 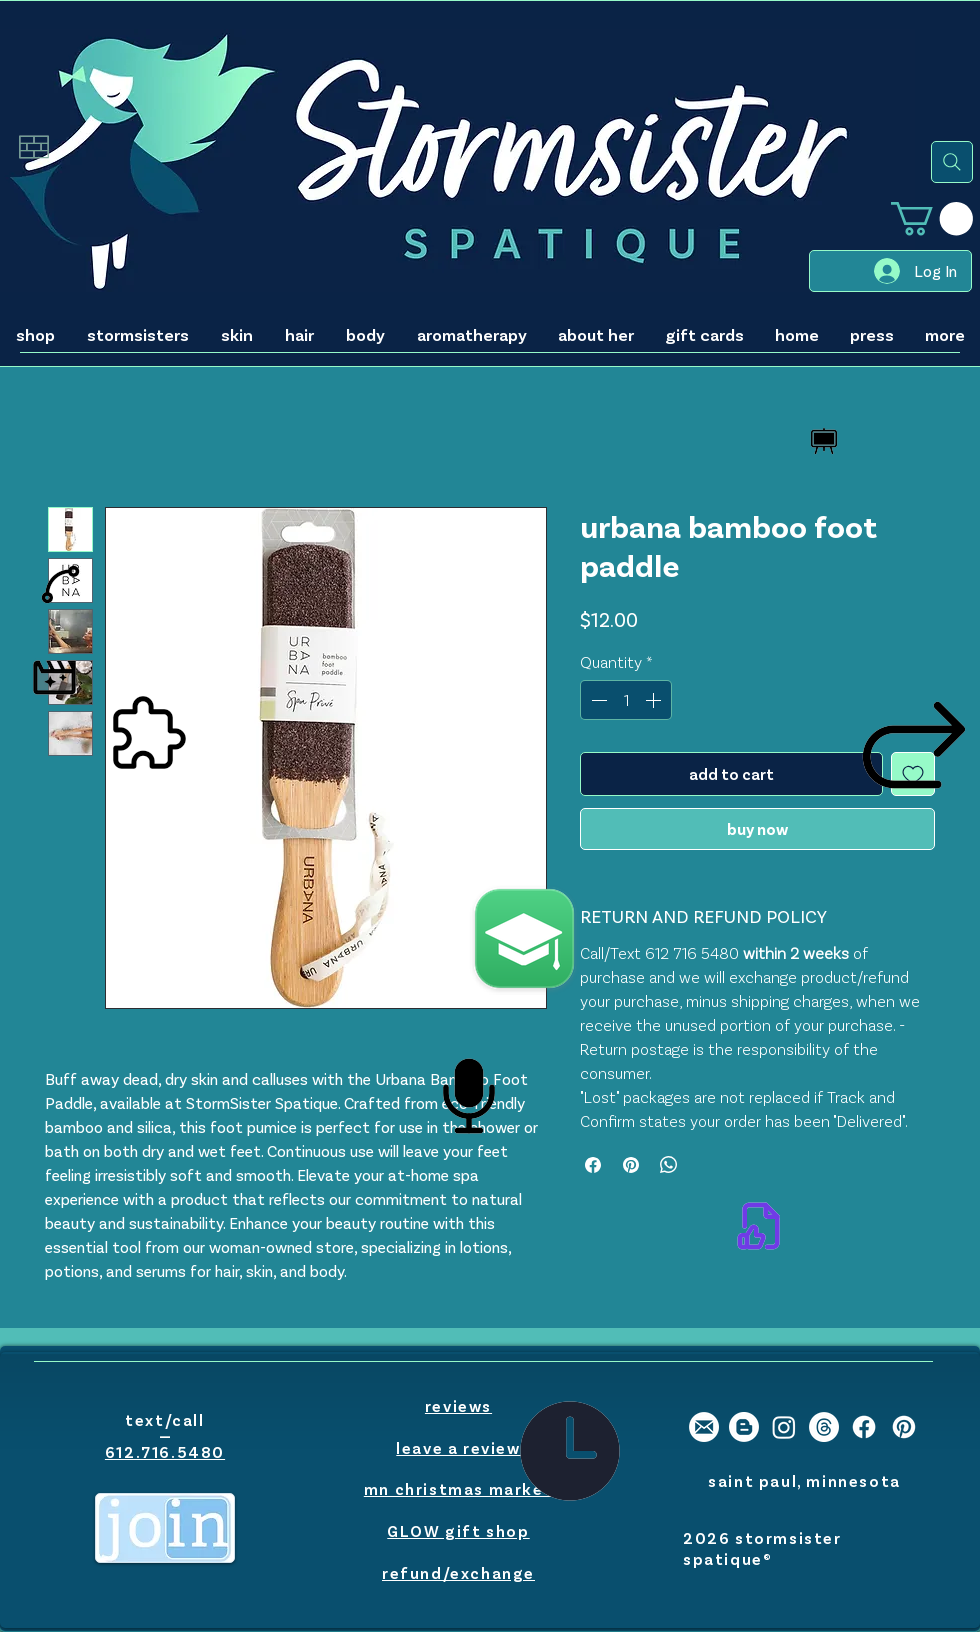 I want to click on view or edit wall layout, so click(x=34, y=147).